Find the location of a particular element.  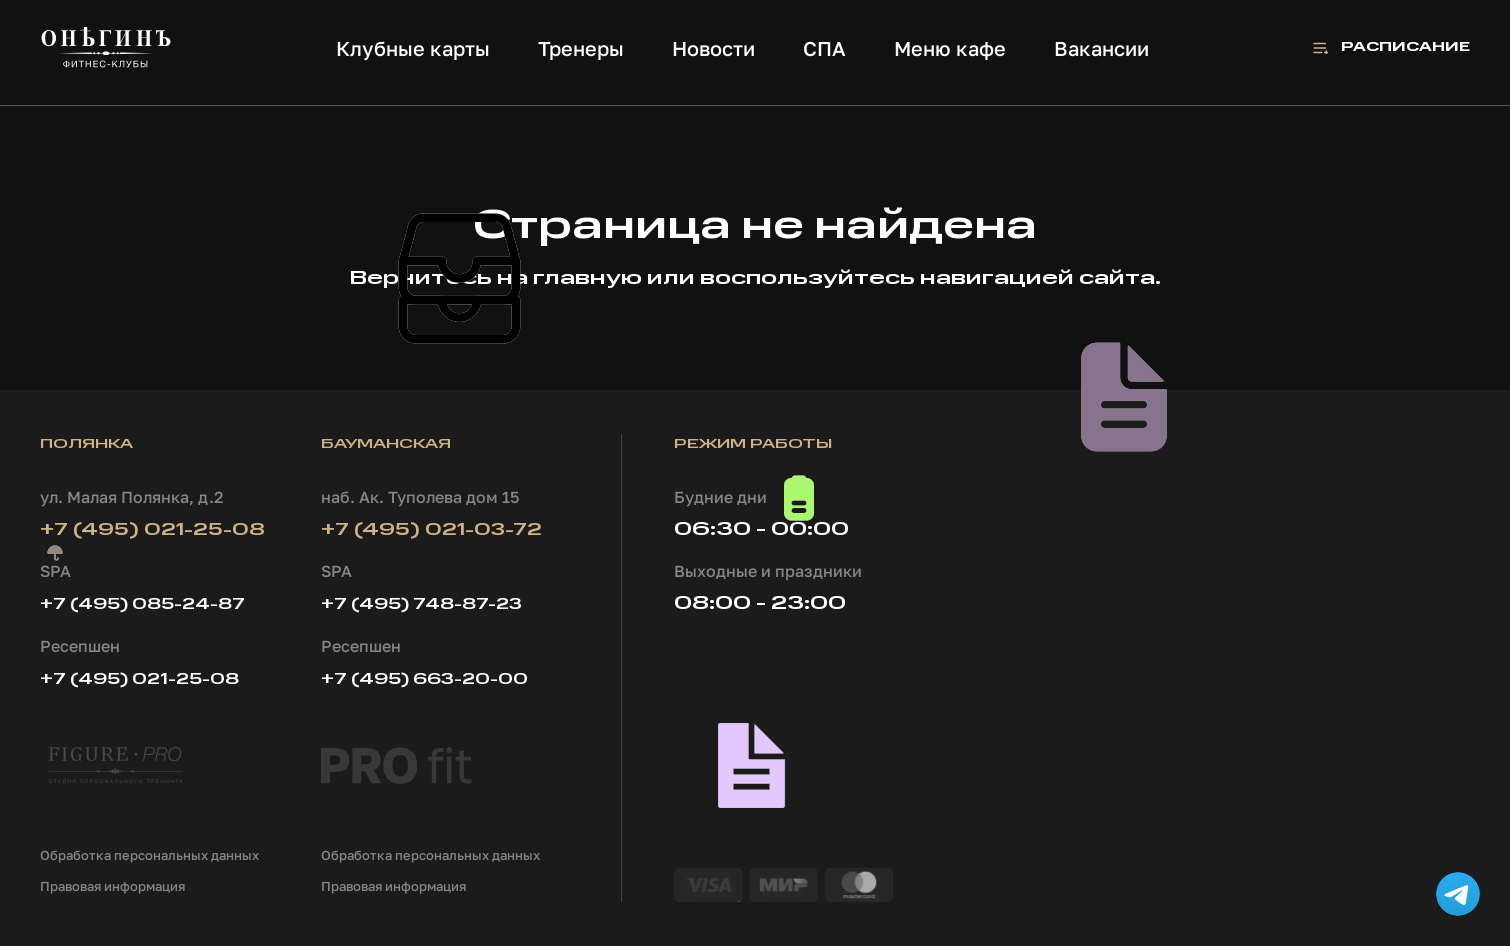

battery at approximately 50% charge is located at coordinates (799, 498).